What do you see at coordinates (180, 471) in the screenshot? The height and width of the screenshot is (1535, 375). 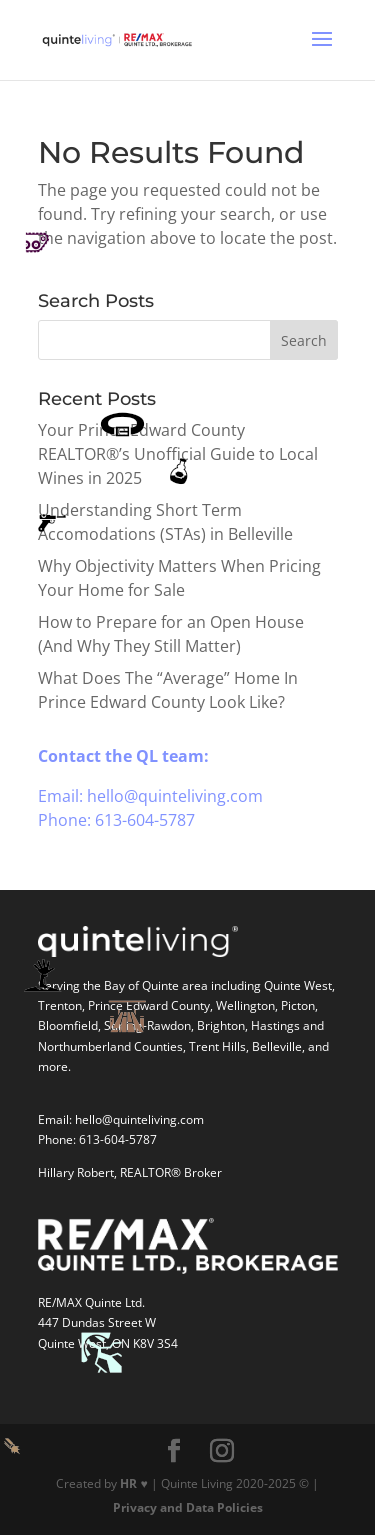 I see `select a potion or consumable item` at bounding box center [180, 471].